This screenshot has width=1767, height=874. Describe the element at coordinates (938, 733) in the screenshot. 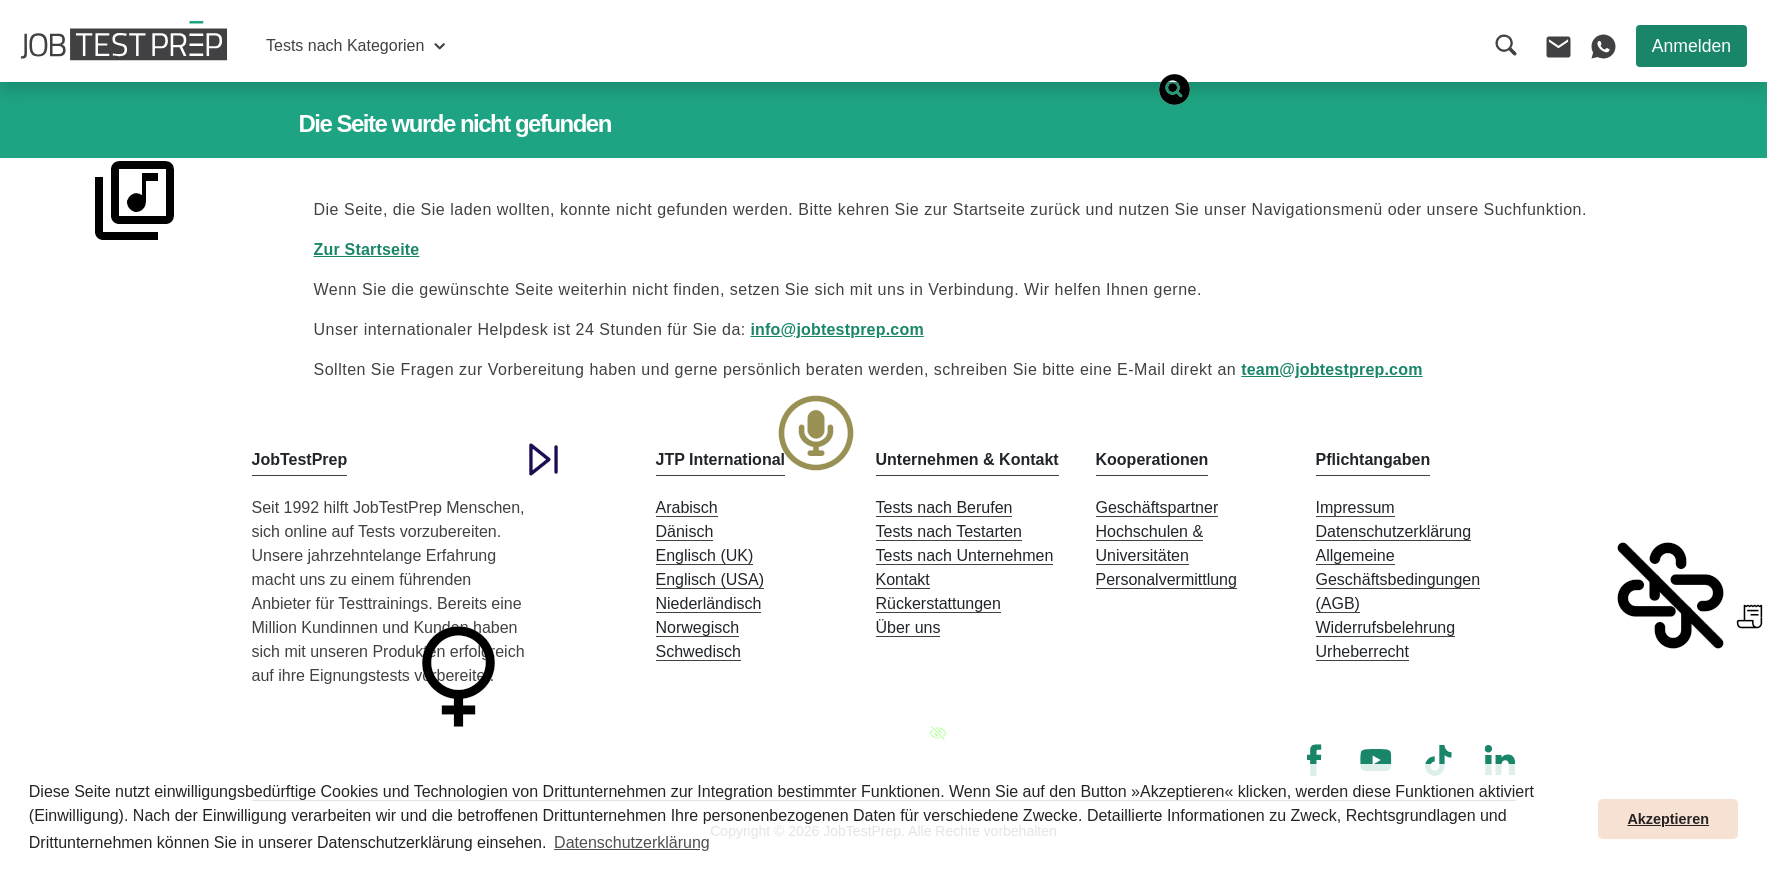

I see `hide password or sensitive content` at that location.